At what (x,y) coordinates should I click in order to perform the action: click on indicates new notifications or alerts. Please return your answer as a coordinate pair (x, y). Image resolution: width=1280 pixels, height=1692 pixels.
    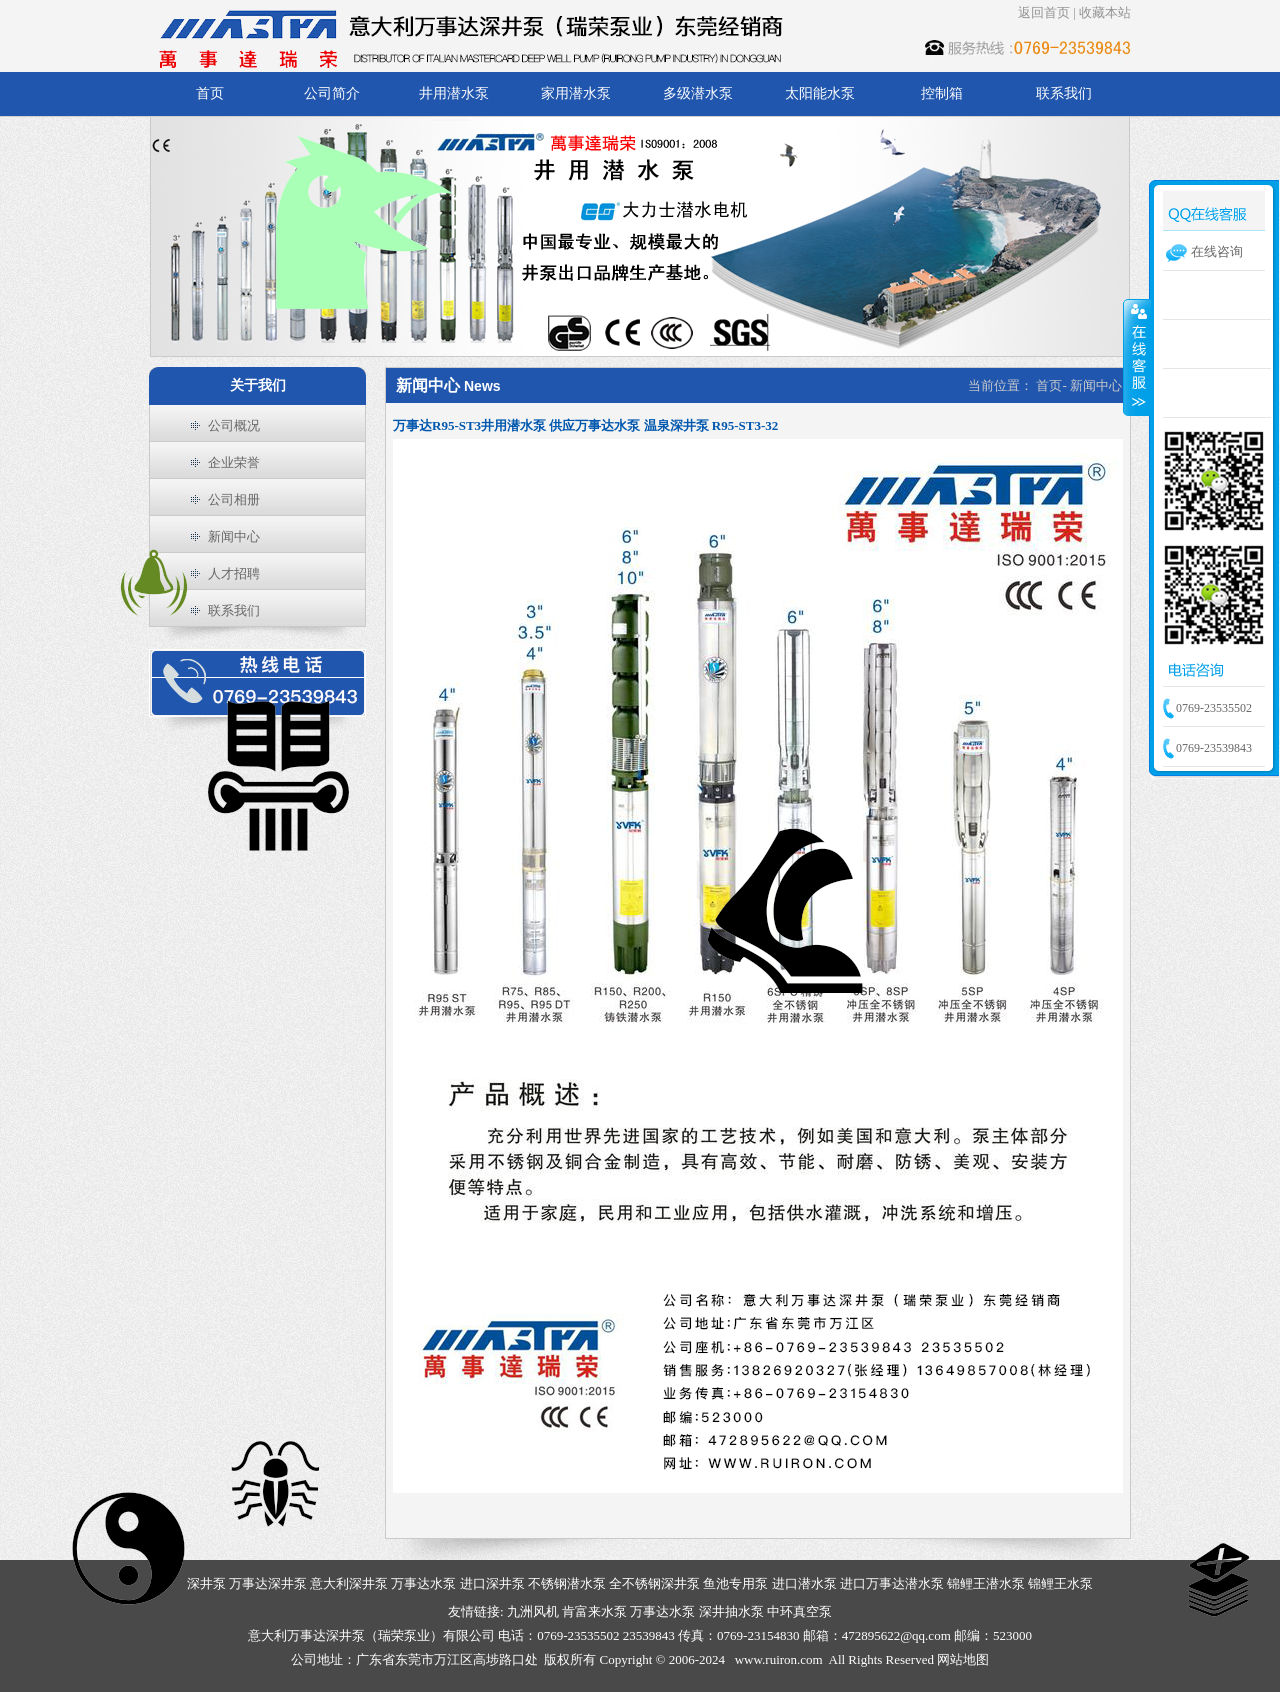
    Looking at the image, I should click on (154, 582).